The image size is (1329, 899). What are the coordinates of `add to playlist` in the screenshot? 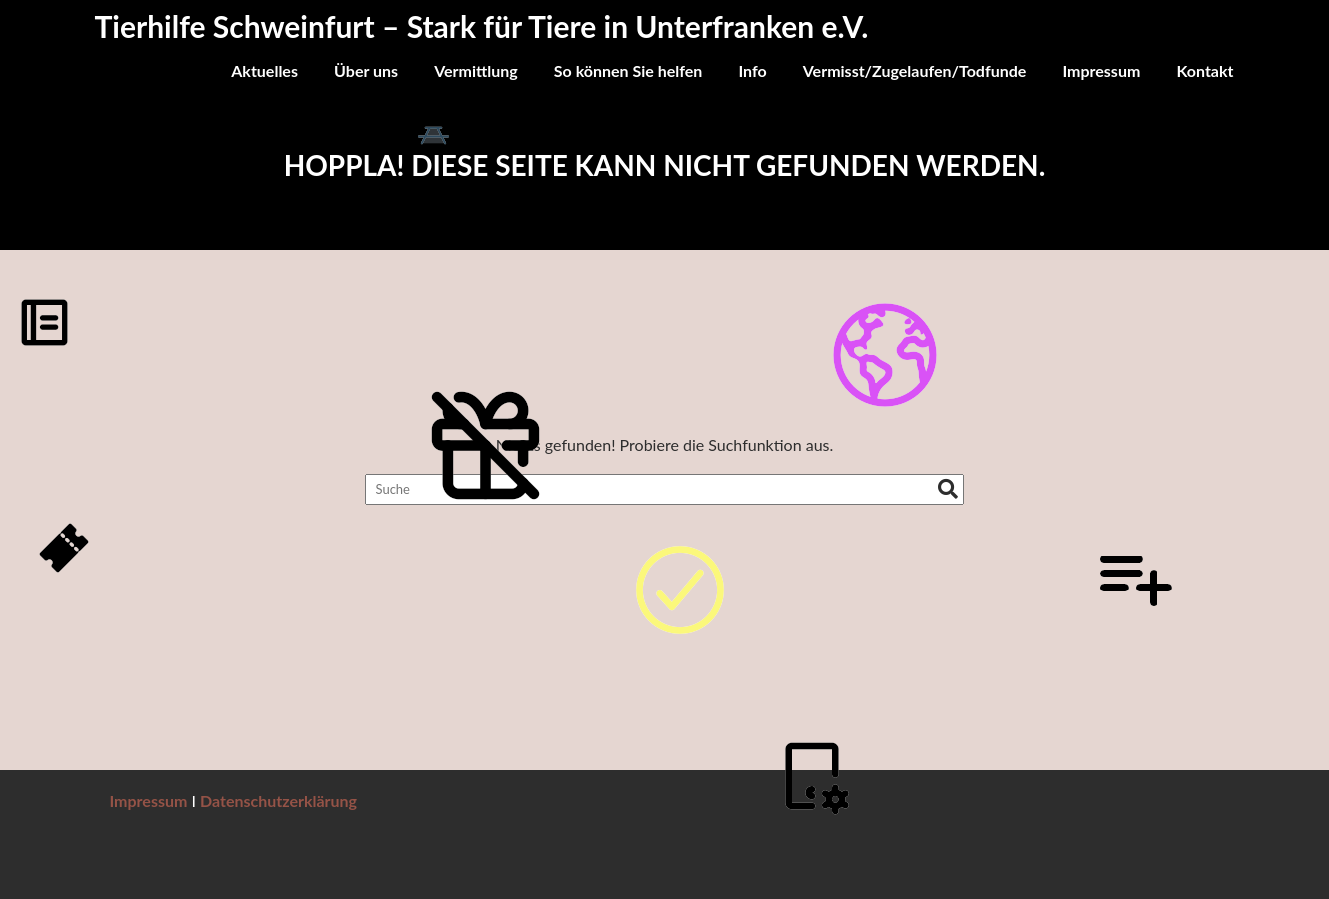 It's located at (1136, 577).